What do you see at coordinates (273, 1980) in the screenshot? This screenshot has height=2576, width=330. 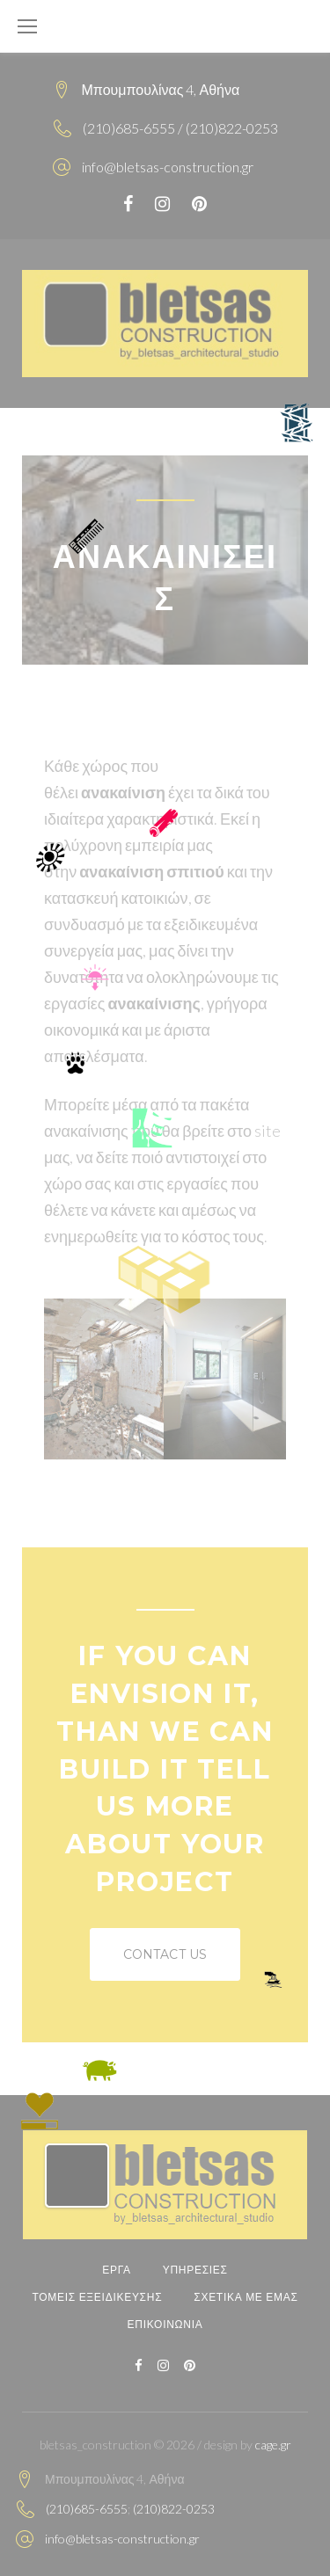 I see `select dreadnought or battleship unit` at bounding box center [273, 1980].